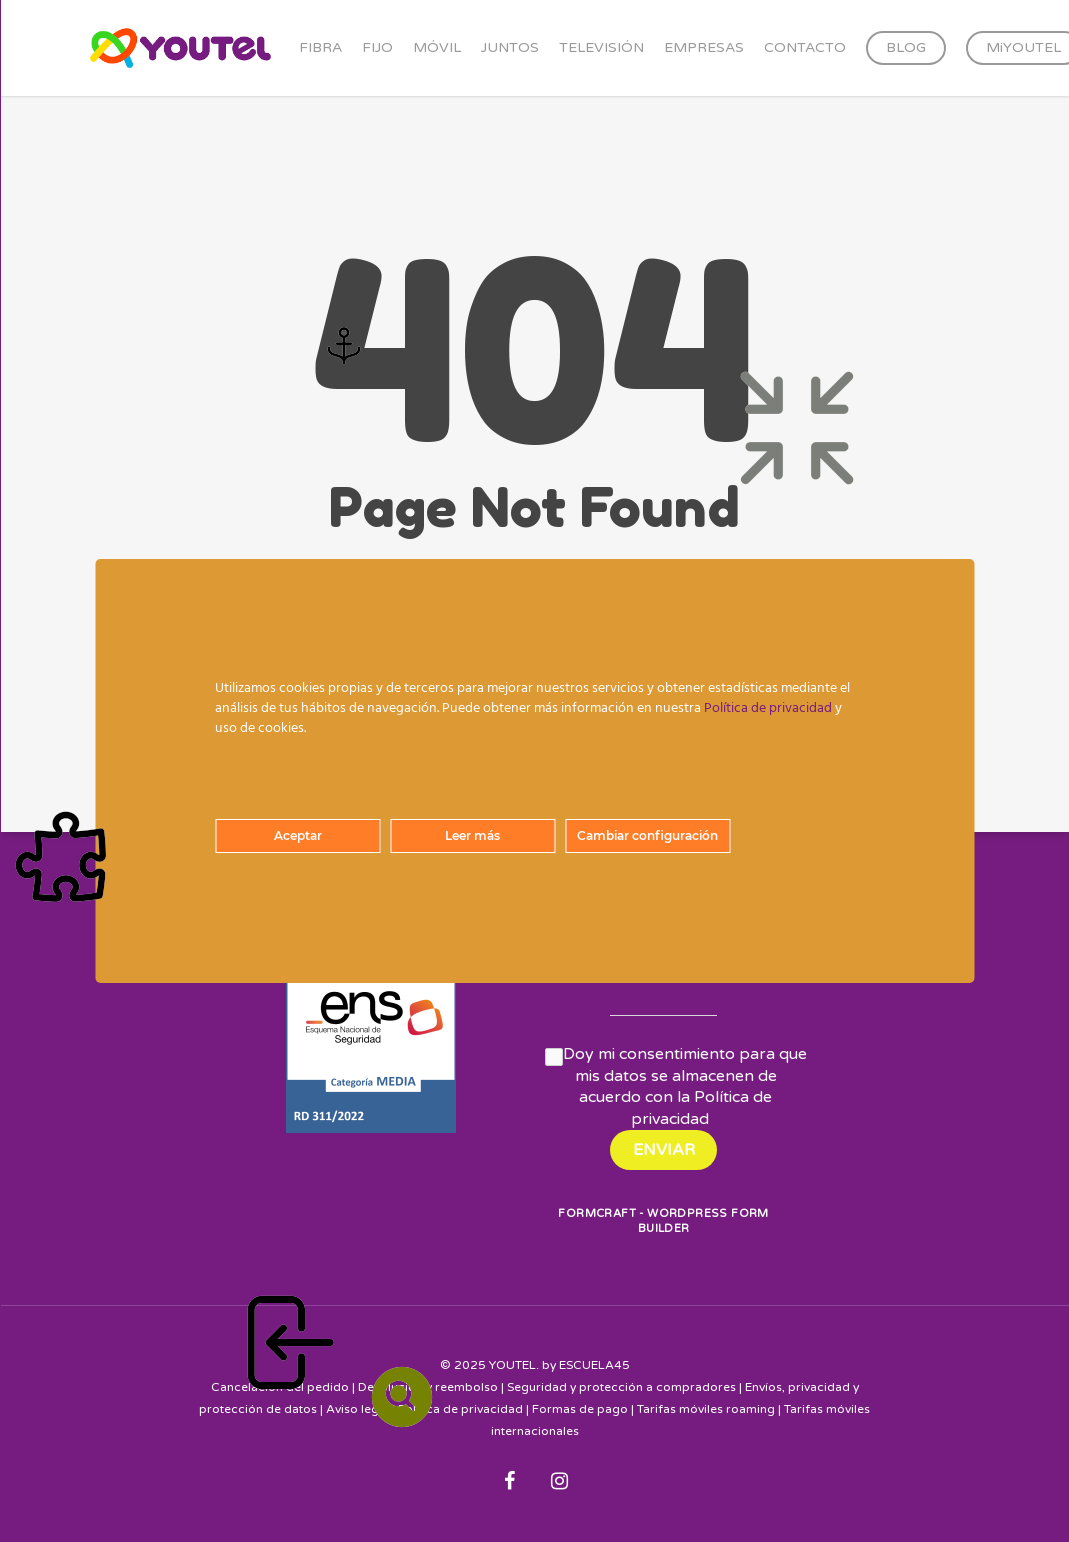  Describe the element at coordinates (344, 345) in the screenshot. I see `anchor a floating element or panel in place` at that location.